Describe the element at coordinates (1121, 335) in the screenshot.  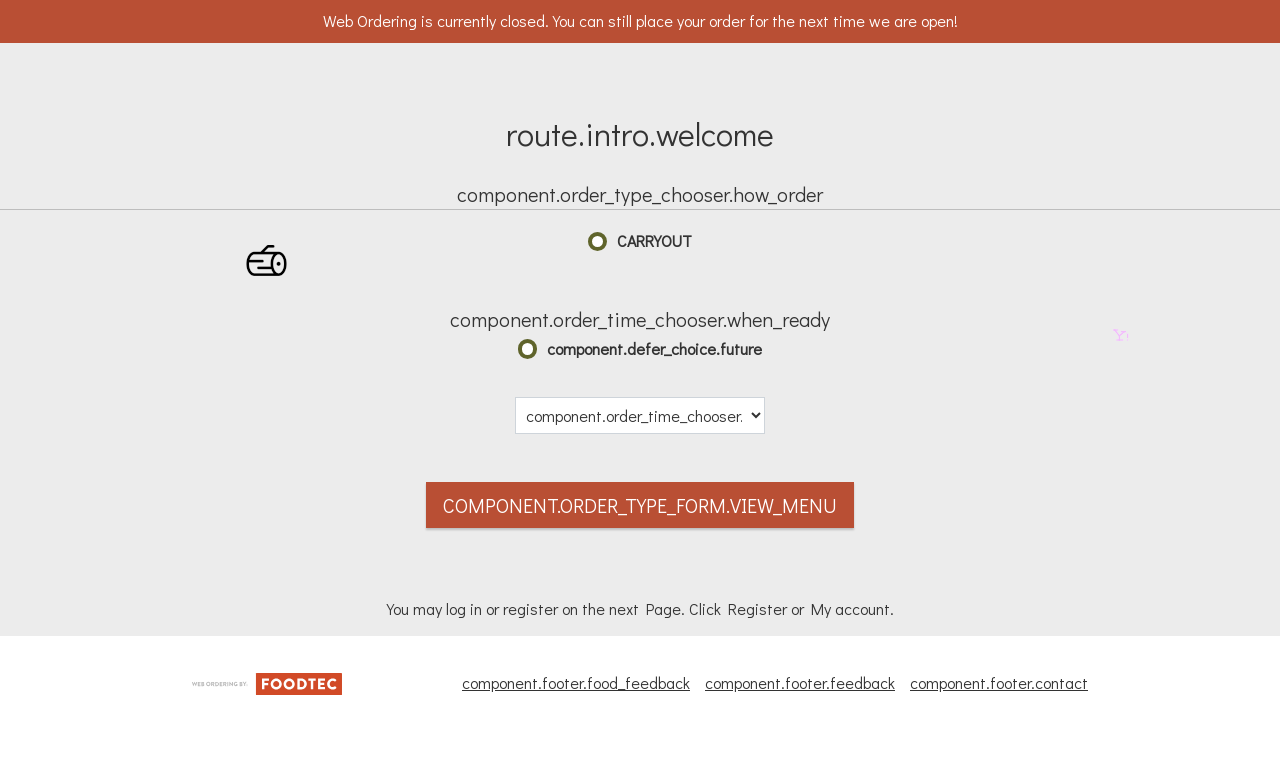
I see `link to Yahoo account` at that location.